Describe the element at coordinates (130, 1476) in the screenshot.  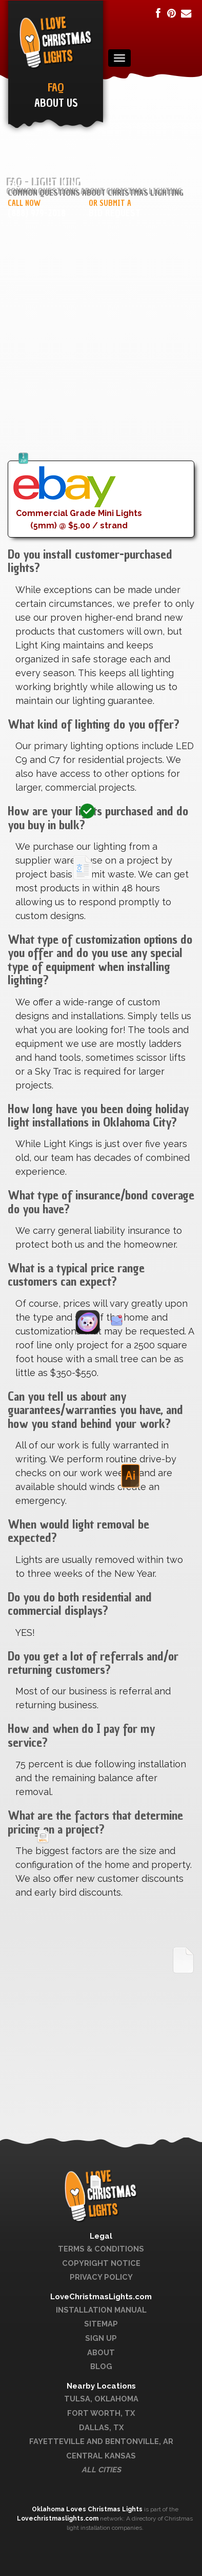
I see `an Adobe Illustrator file` at that location.